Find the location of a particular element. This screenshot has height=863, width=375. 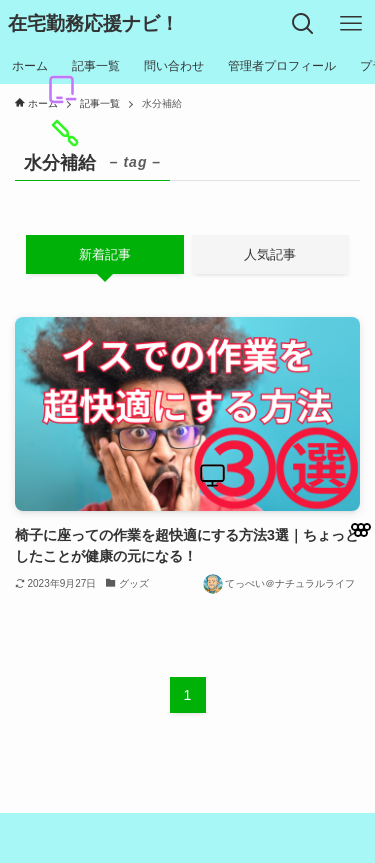

view olympics-related content or events is located at coordinates (361, 530).